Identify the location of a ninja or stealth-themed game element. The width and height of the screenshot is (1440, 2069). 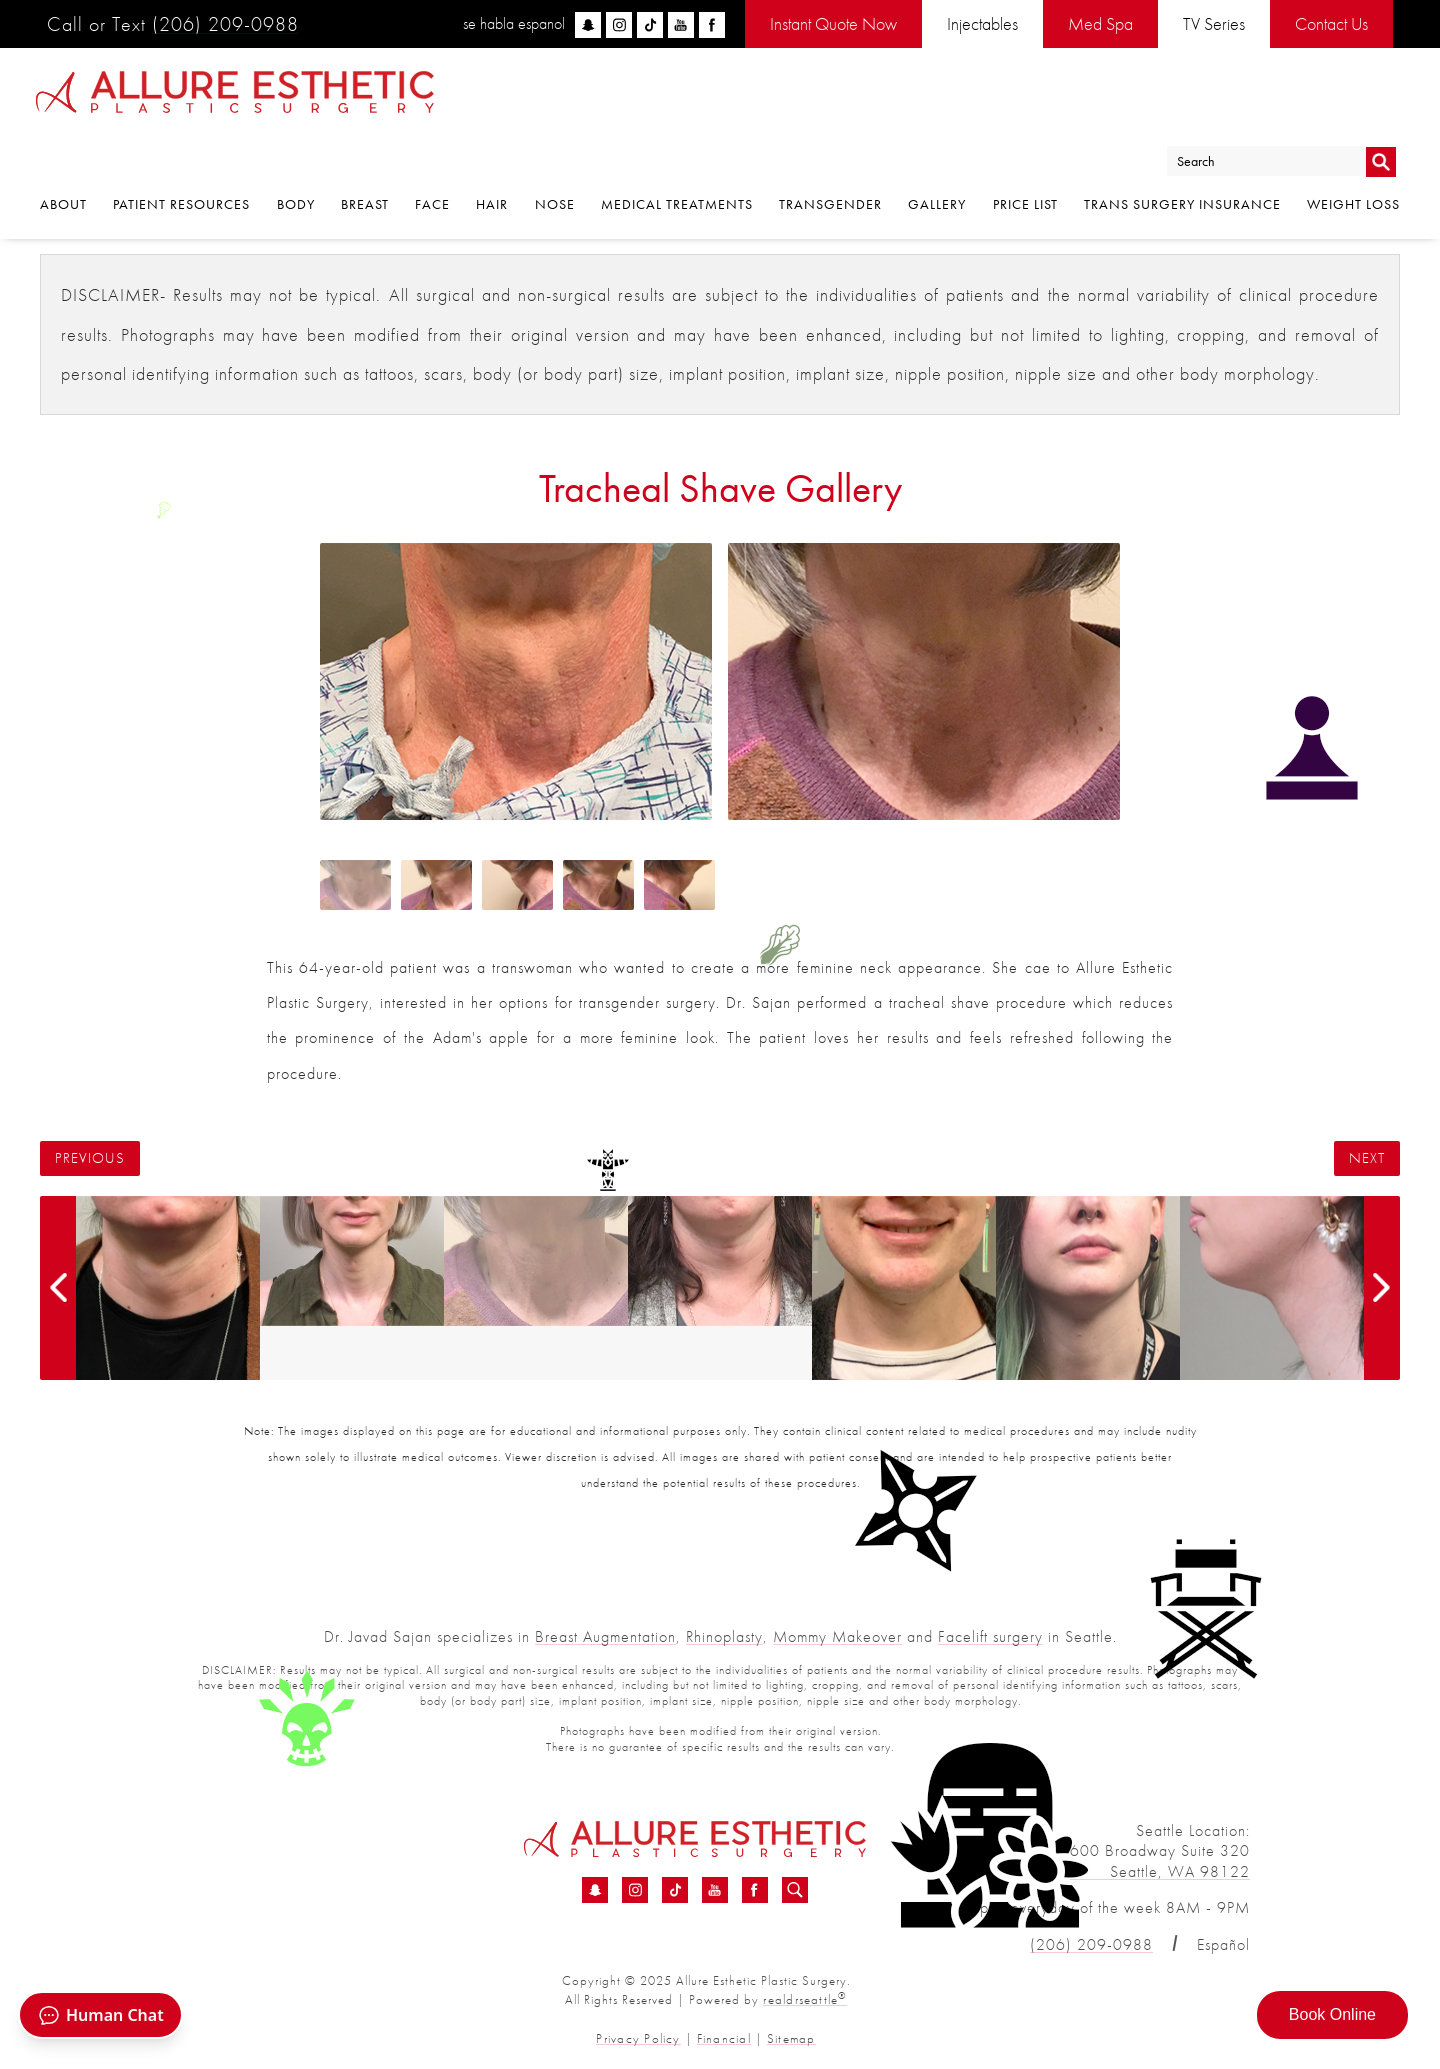
(917, 1511).